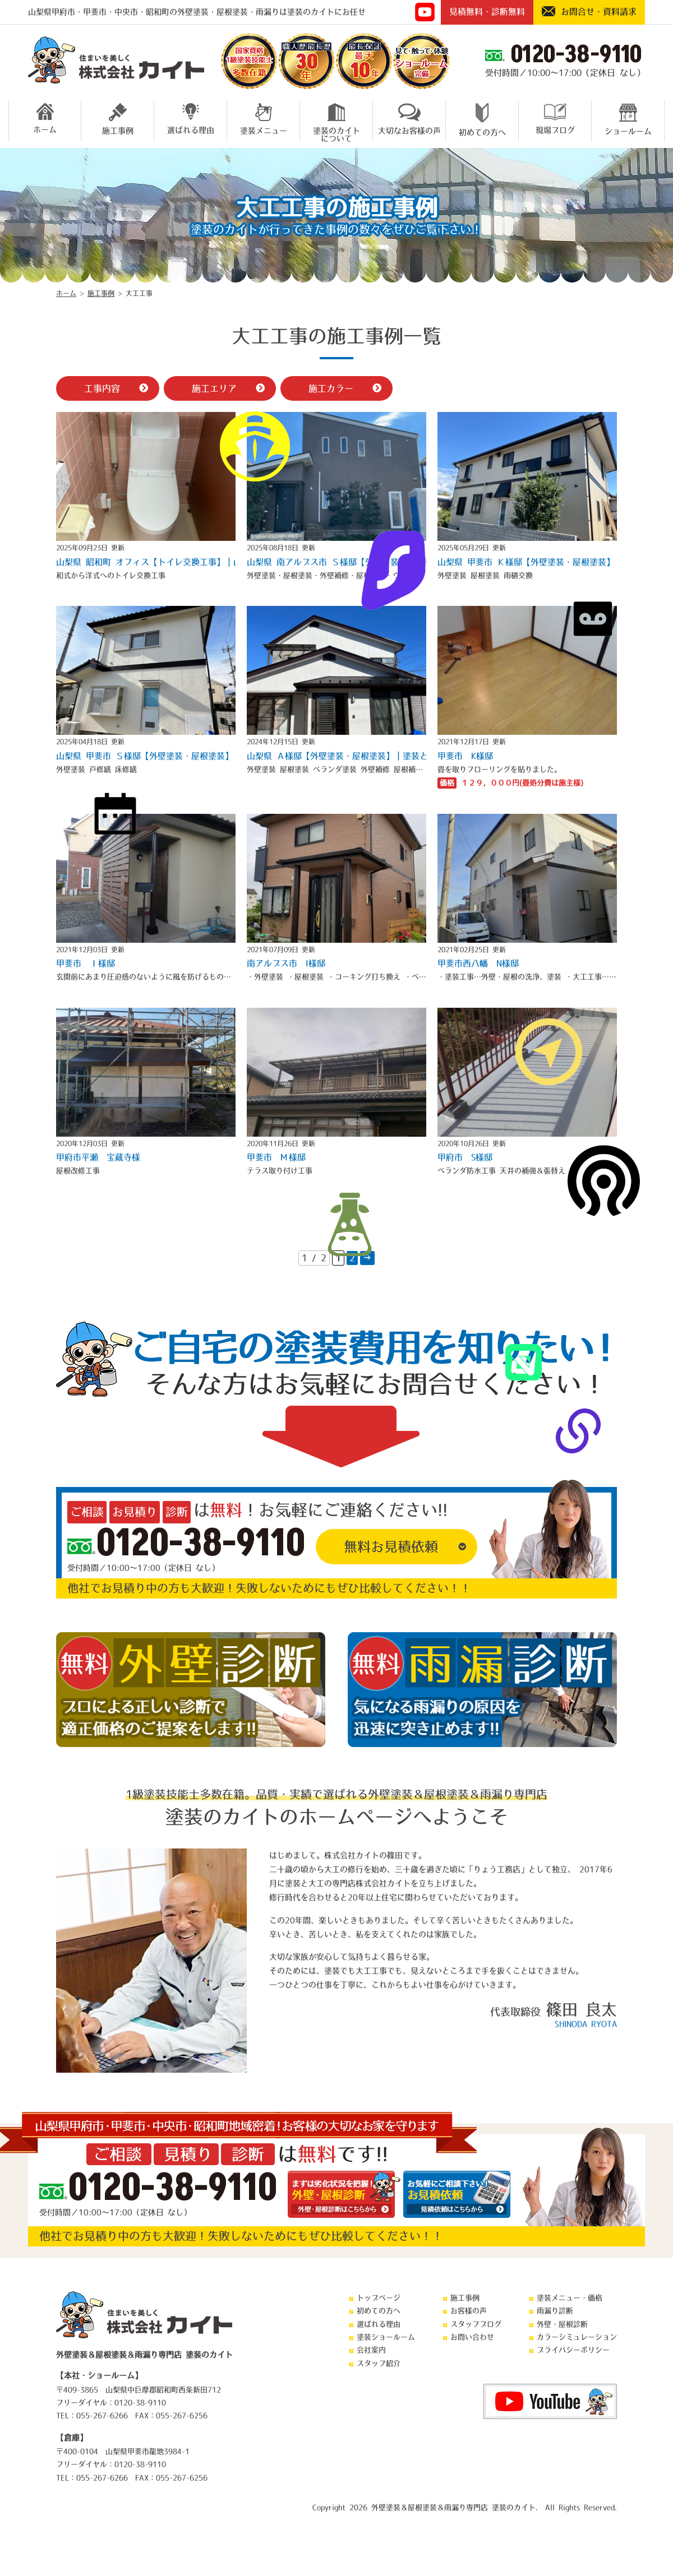 This screenshot has height=2576, width=673. I want to click on view linked items or connections, so click(578, 1431).